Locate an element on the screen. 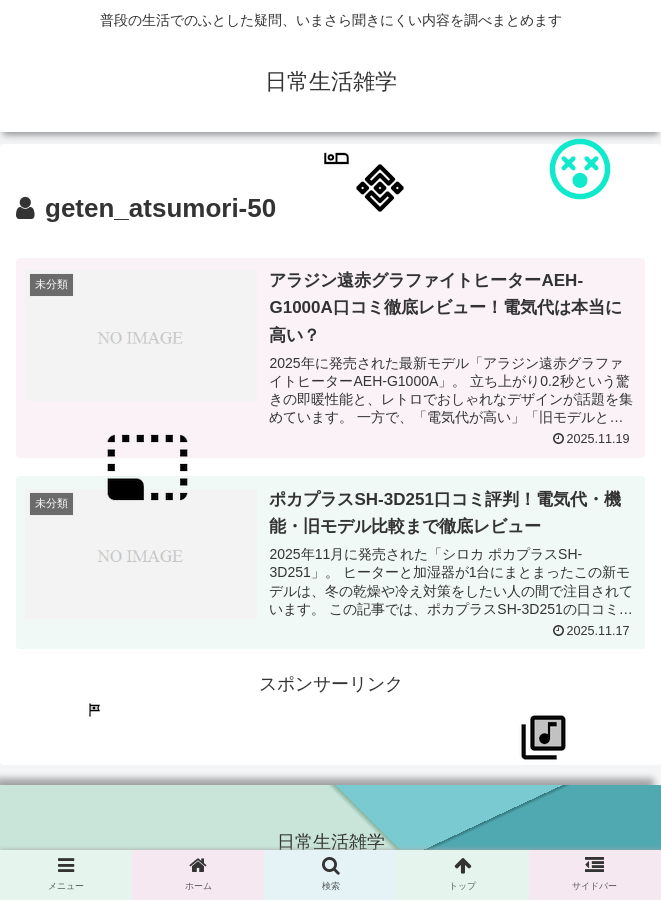 This screenshot has height=900, width=661. start a guided tour or walkthrough is located at coordinates (94, 710).